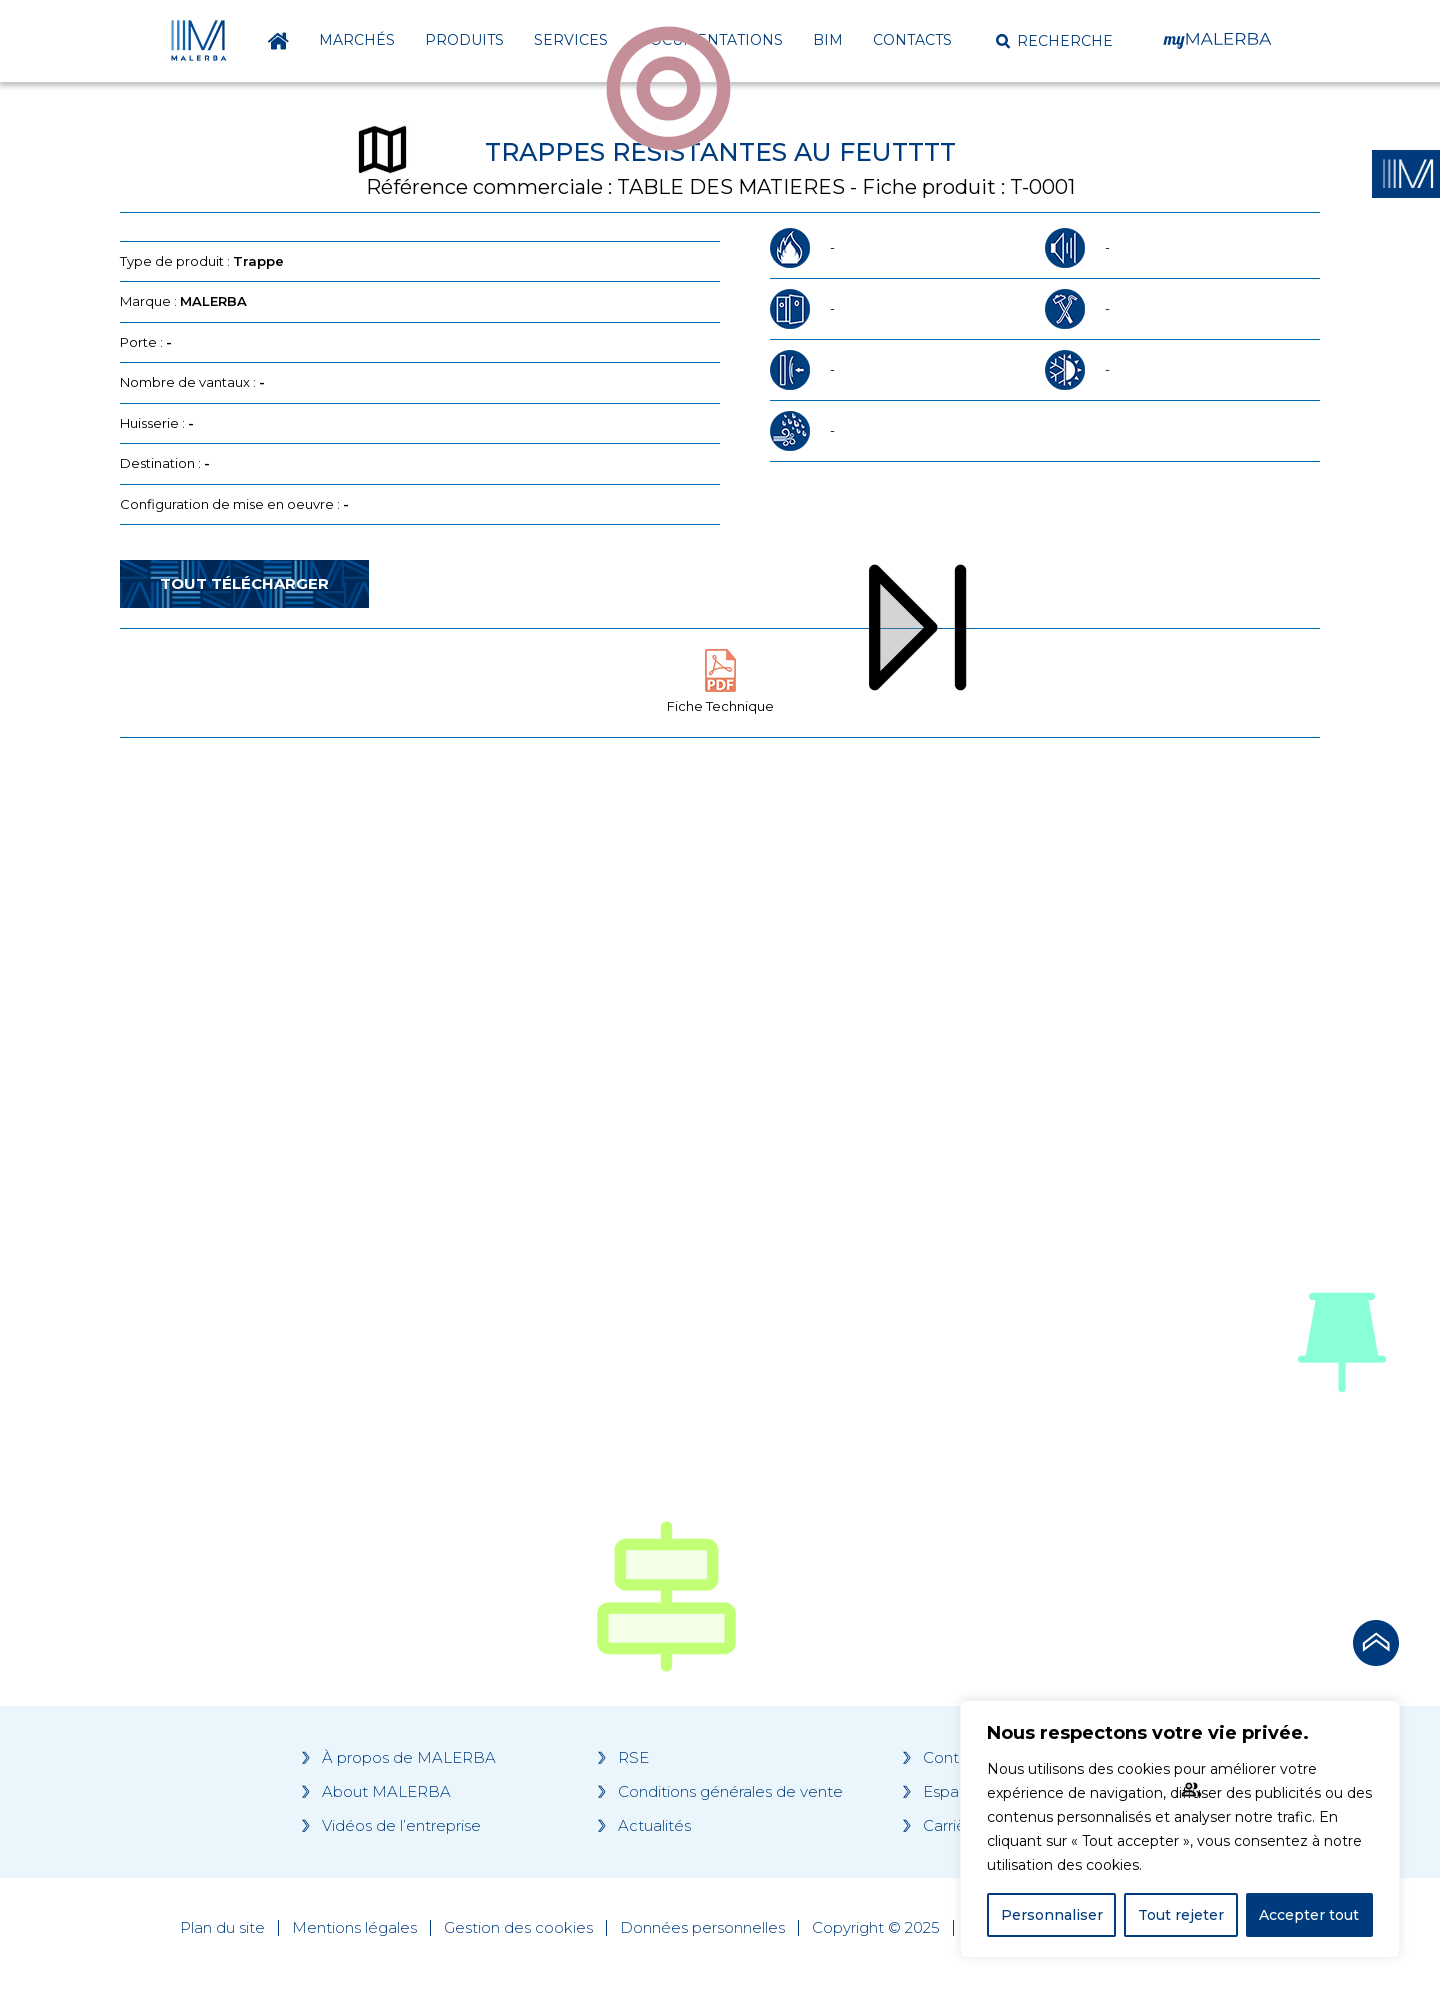 The image size is (1440, 1998). What do you see at coordinates (666, 1596) in the screenshot?
I see `align objects to horizontal center` at bounding box center [666, 1596].